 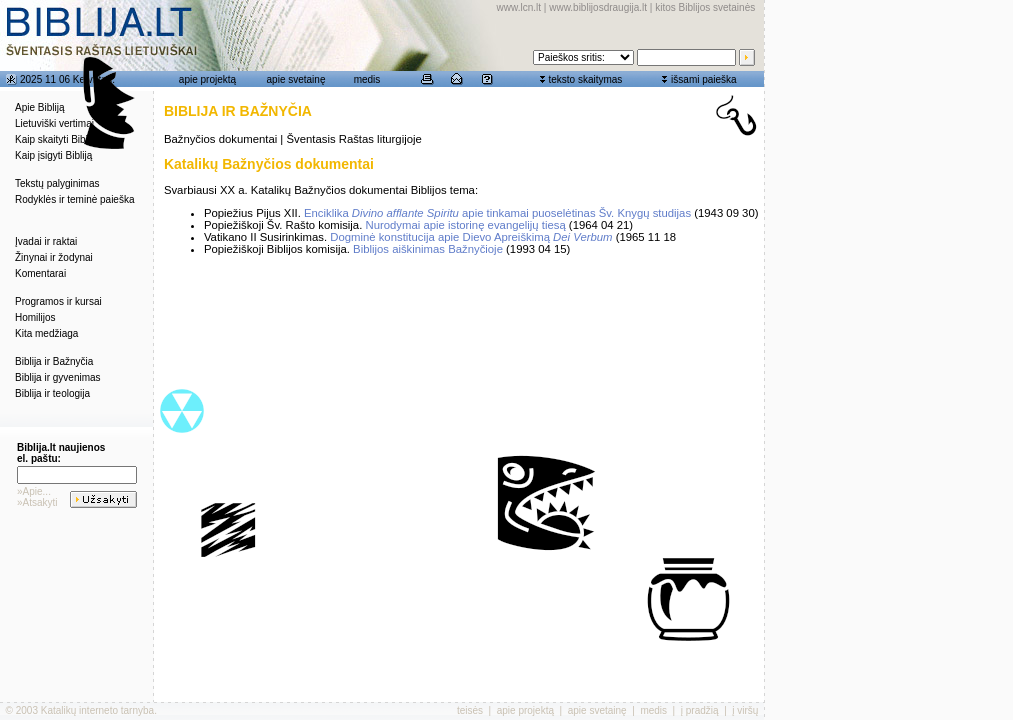 I want to click on indicates signal interference or connection static, so click(x=228, y=530).